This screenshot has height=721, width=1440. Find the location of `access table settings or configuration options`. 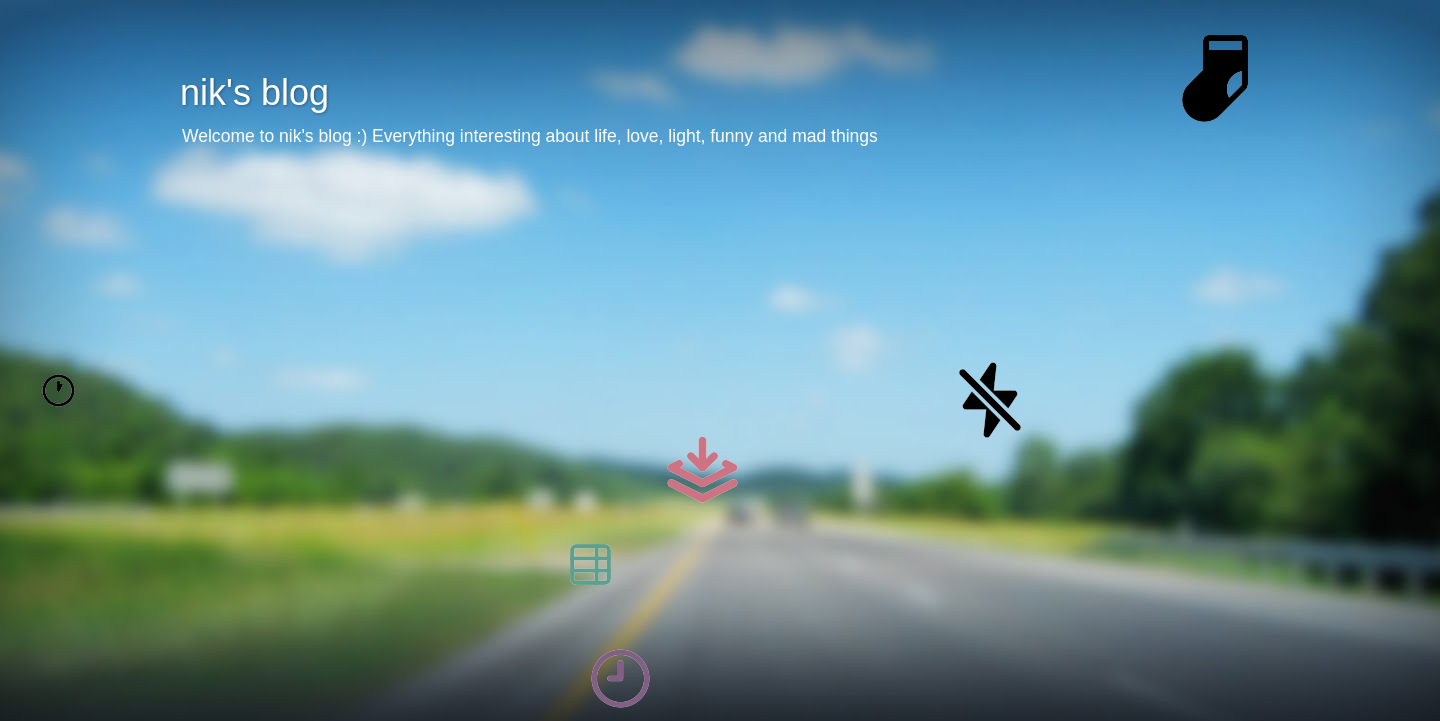

access table settings or configuration options is located at coordinates (590, 564).